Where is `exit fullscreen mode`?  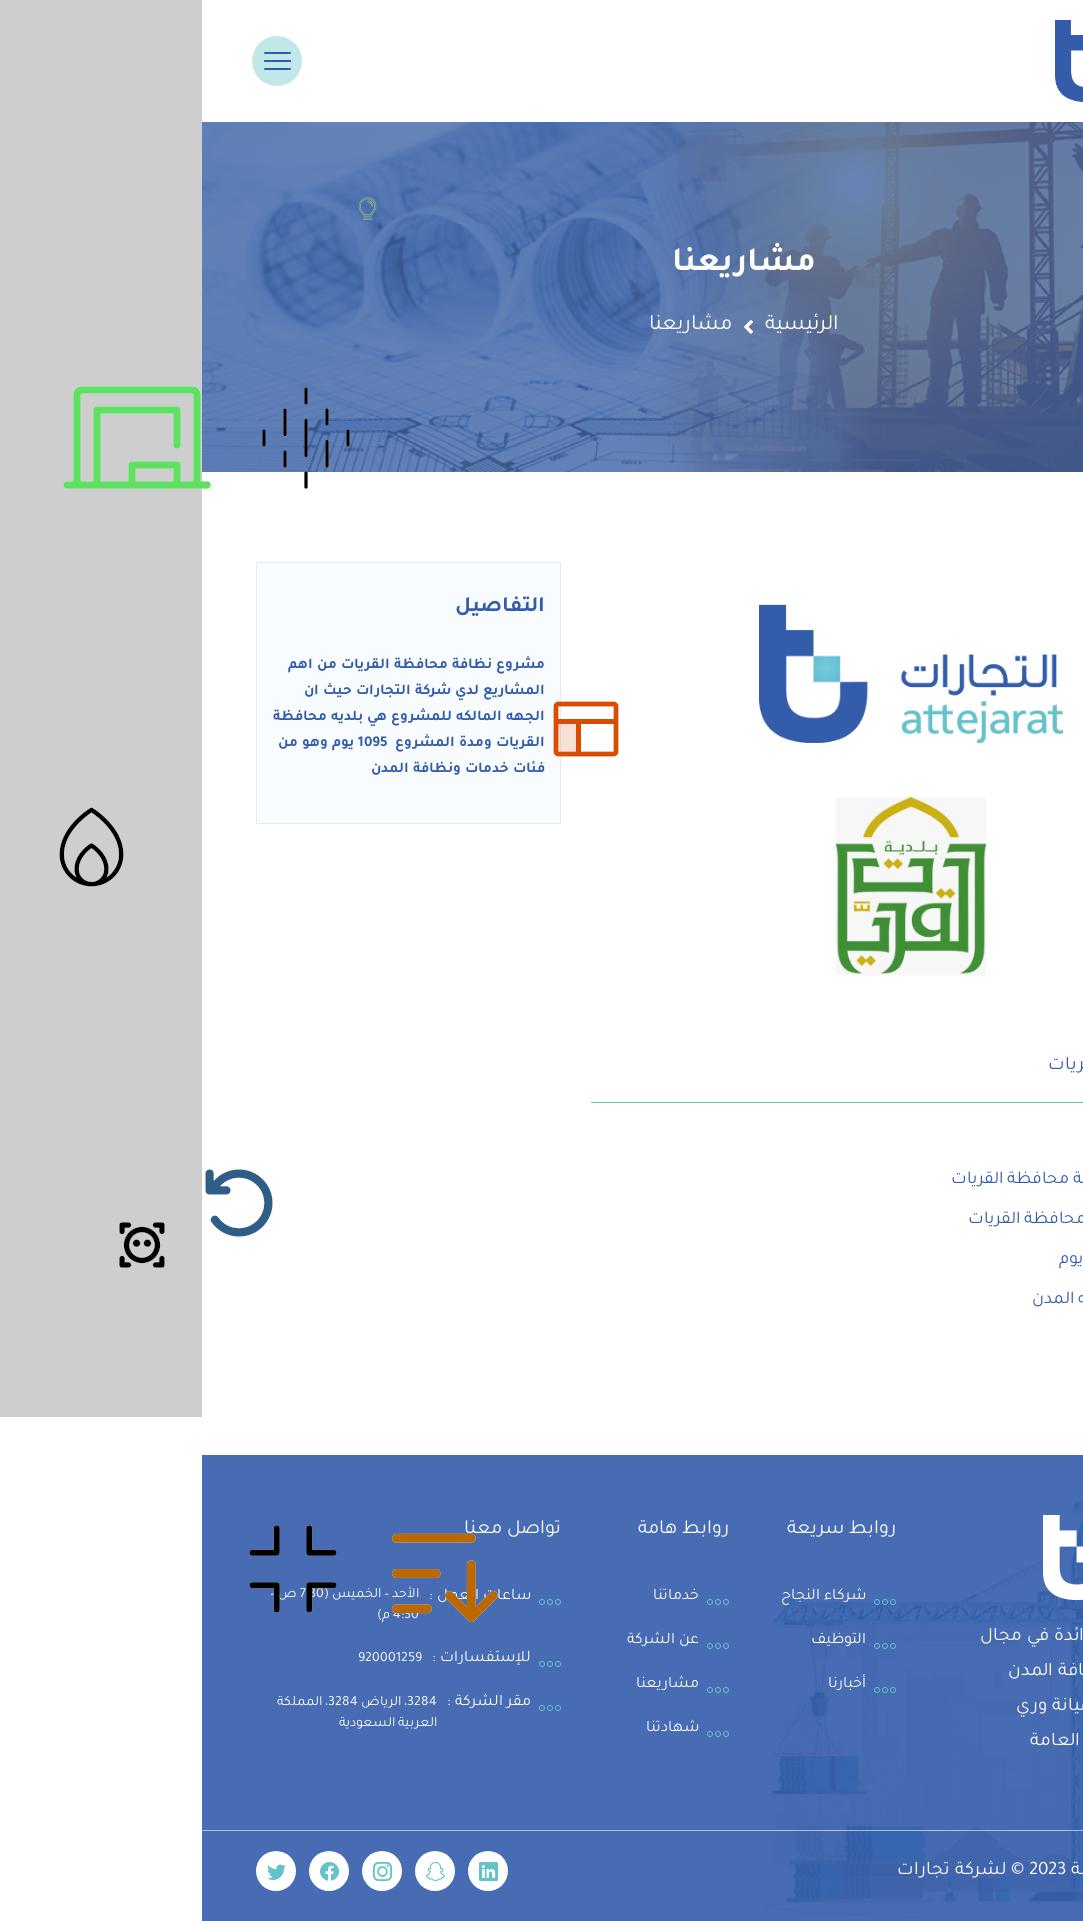 exit fullscreen mode is located at coordinates (293, 1569).